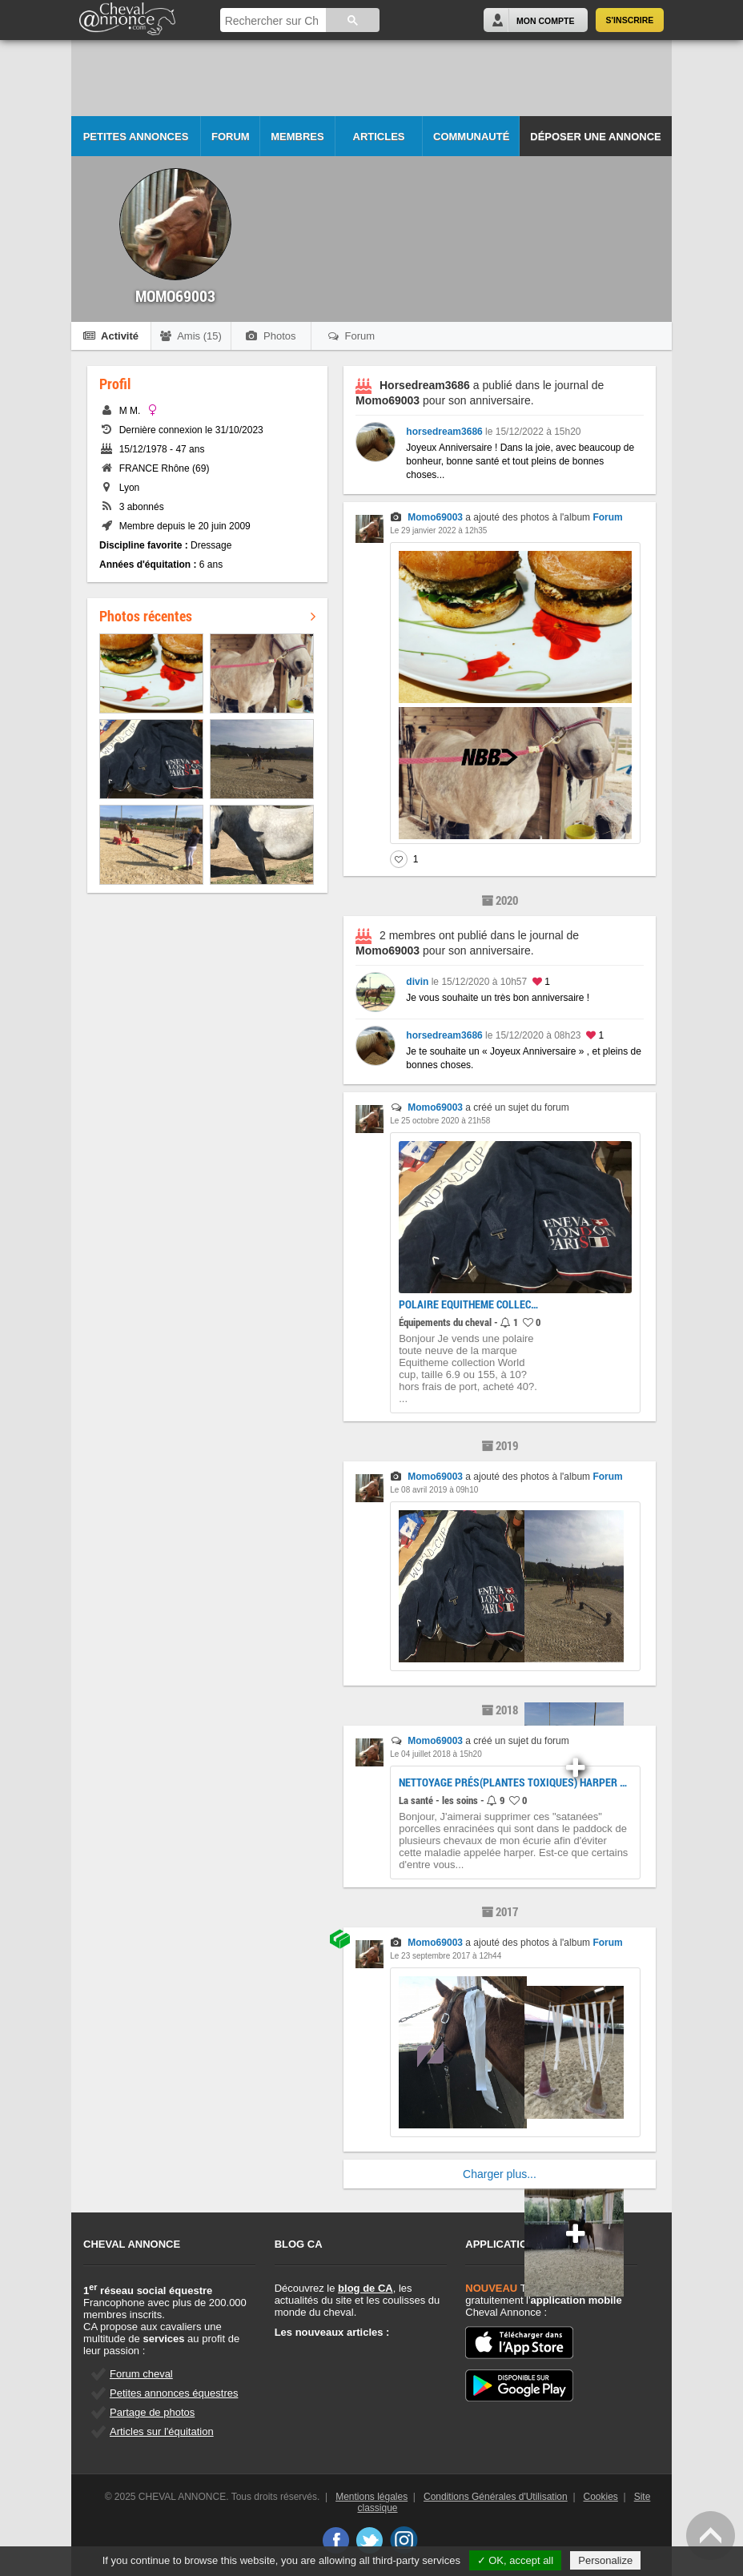  What do you see at coordinates (339, 1939) in the screenshot?
I see `git large file storage logo` at bounding box center [339, 1939].